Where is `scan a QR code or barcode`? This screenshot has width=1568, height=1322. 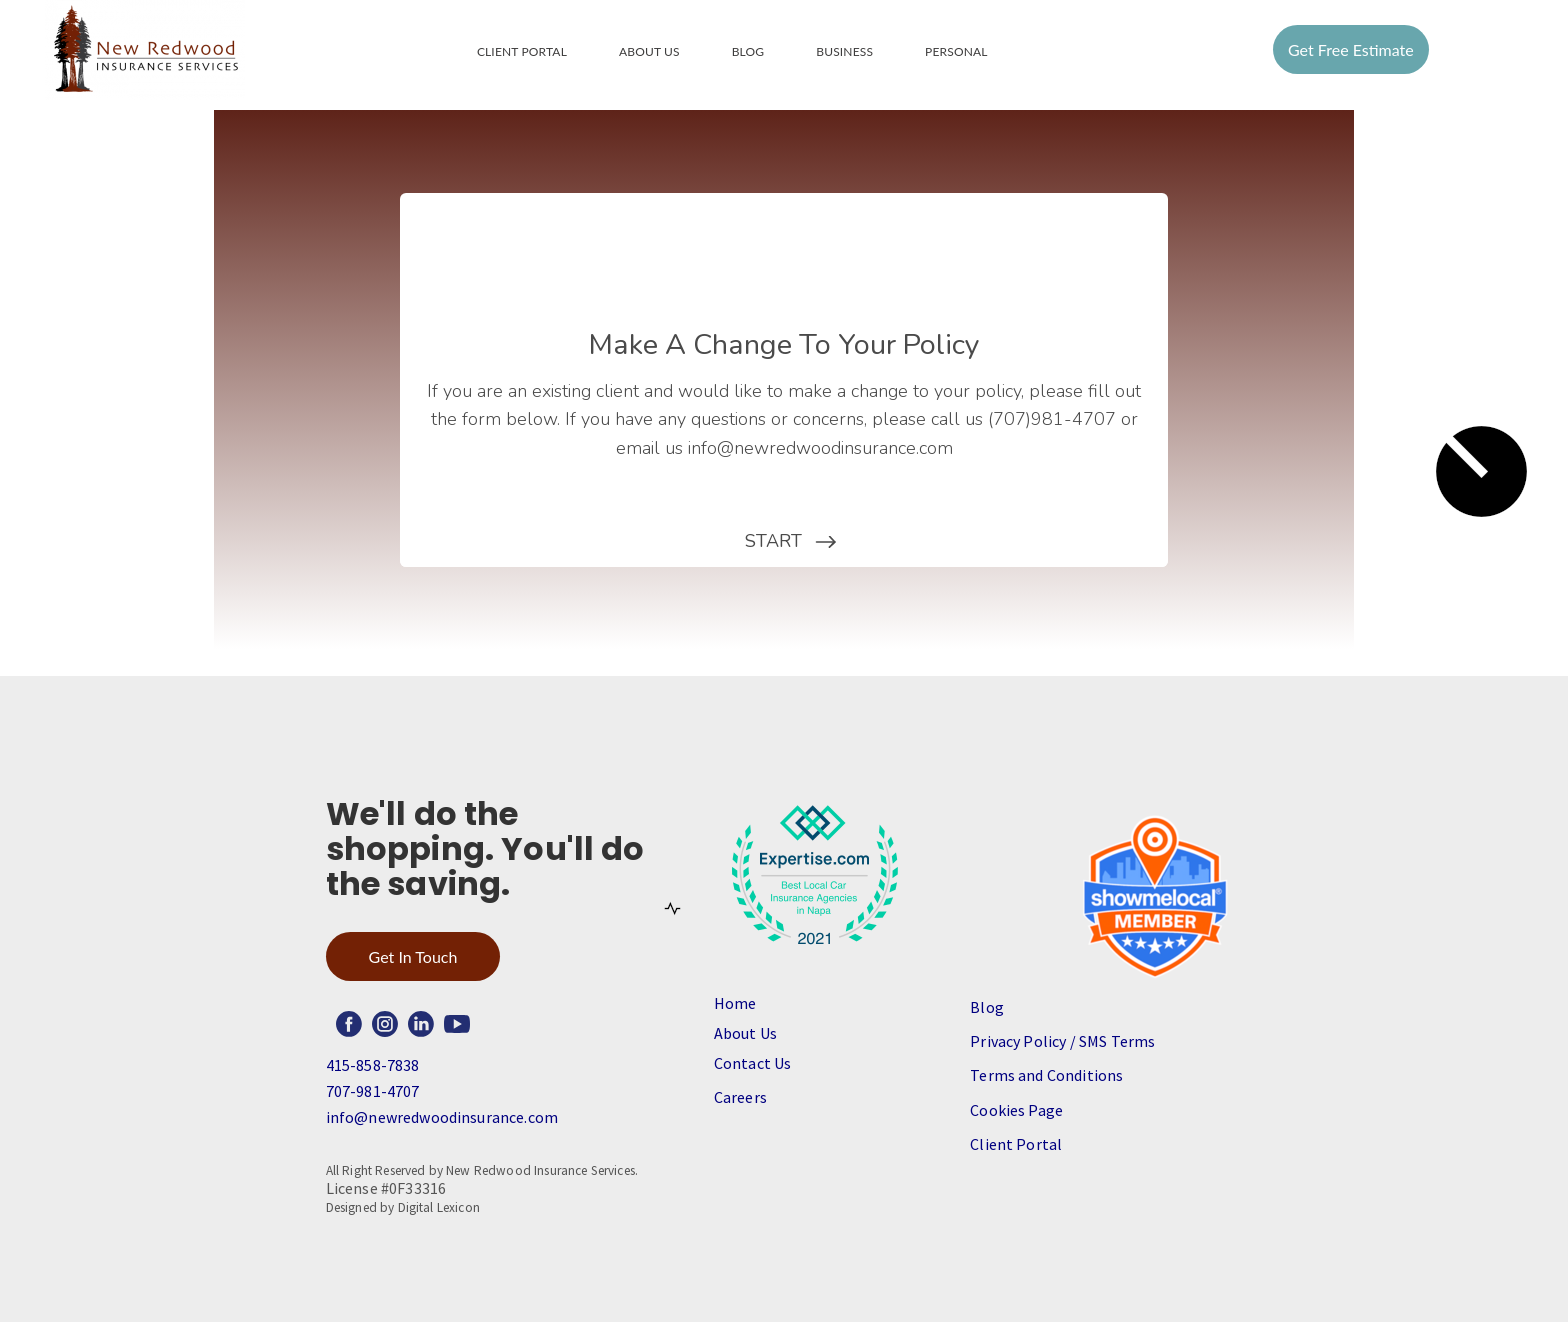 scan a QR code or barcode is located at coordinates (1481, 471).